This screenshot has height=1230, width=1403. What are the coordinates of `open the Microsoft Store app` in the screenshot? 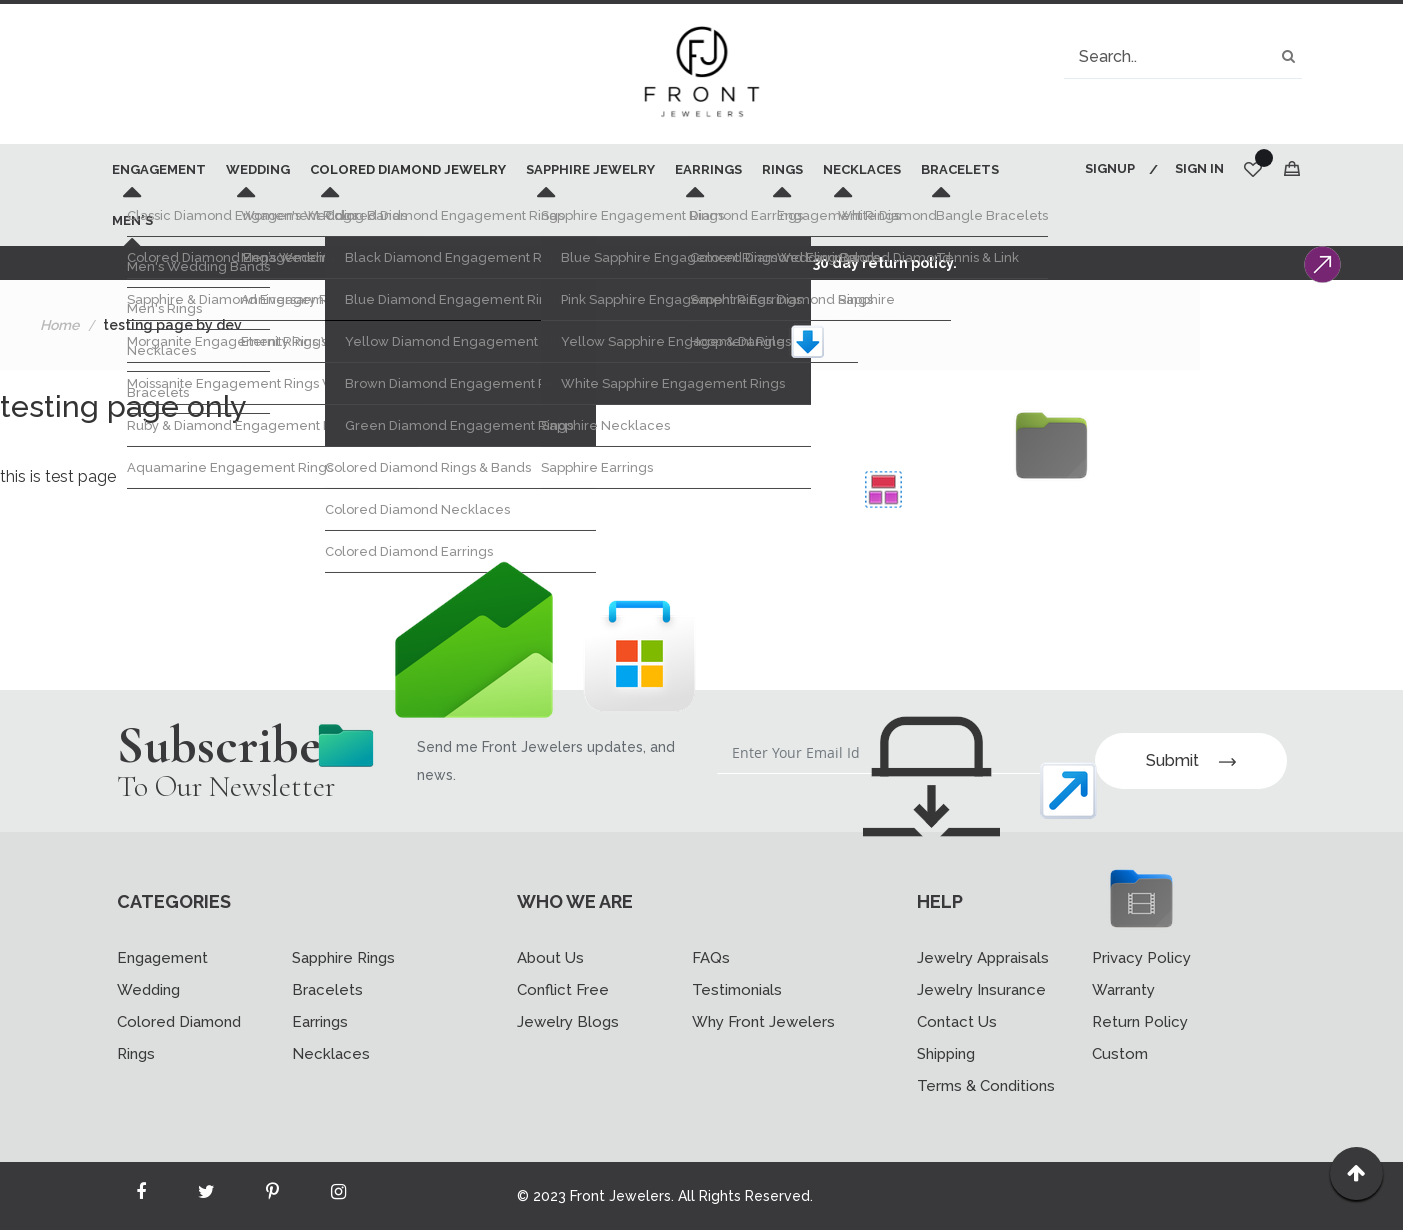 It's located at (639, 656).